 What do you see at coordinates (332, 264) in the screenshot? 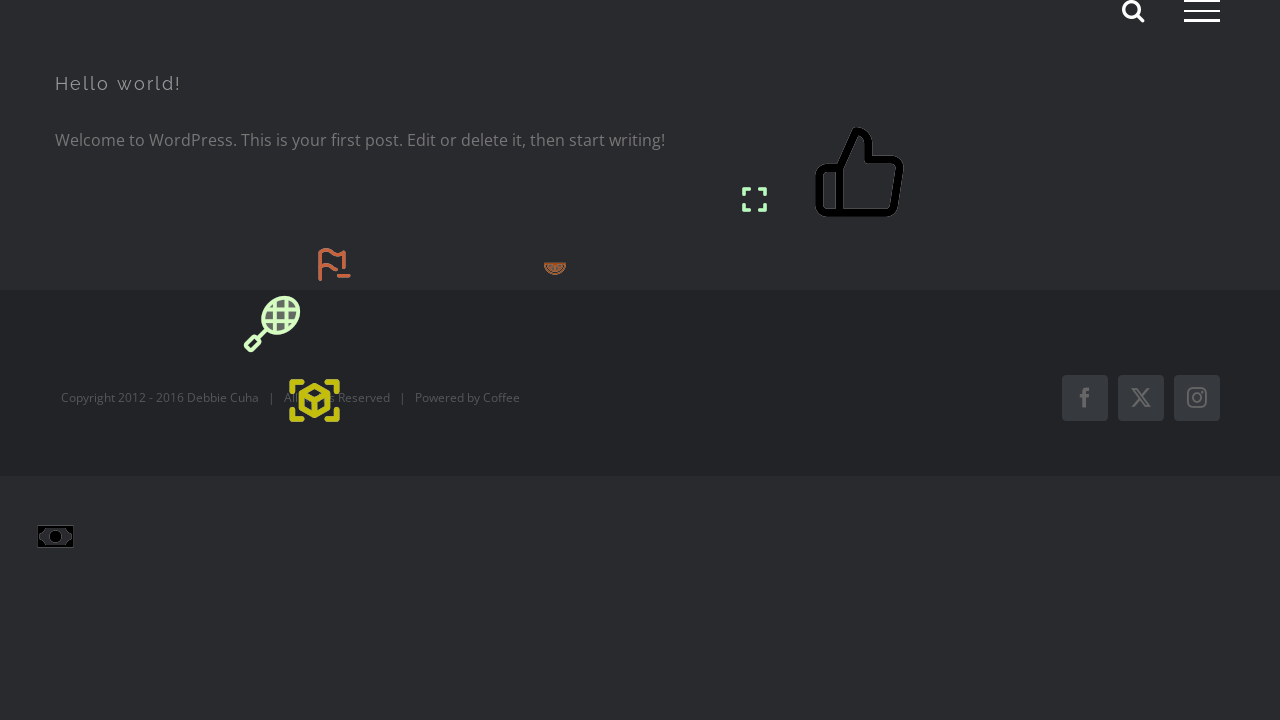
I see `remove a flag or marker` at bounding box center [332, 264].